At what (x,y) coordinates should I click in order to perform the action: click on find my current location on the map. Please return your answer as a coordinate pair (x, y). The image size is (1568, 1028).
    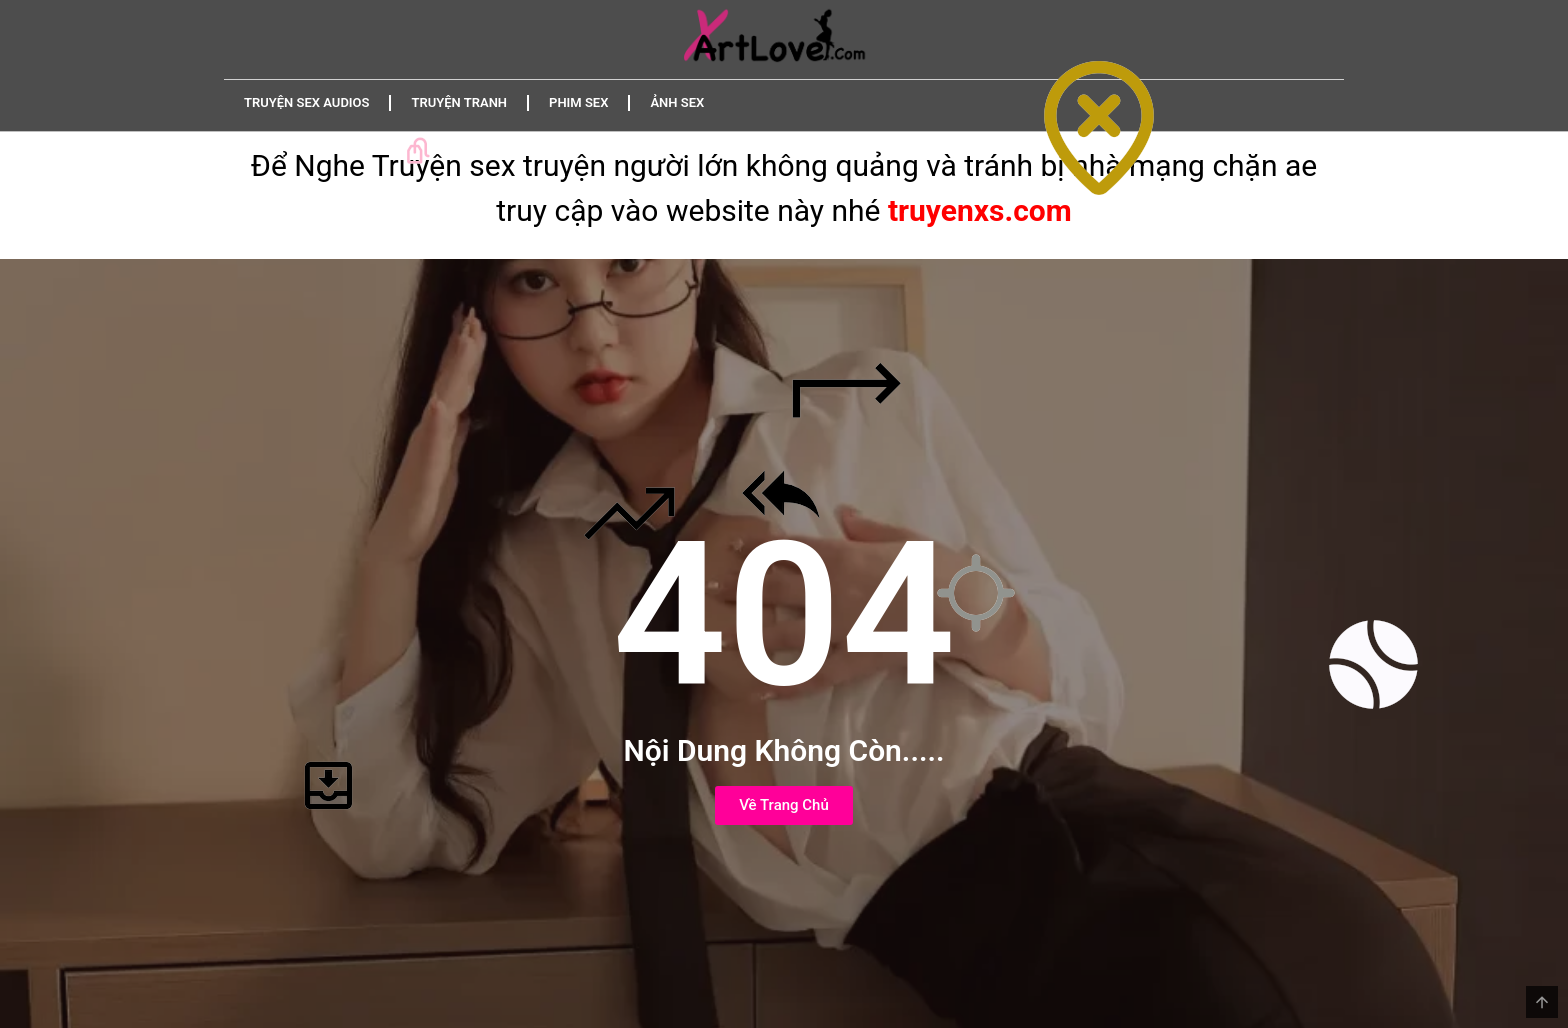
    Looking at the image, I should click on (976, 593).